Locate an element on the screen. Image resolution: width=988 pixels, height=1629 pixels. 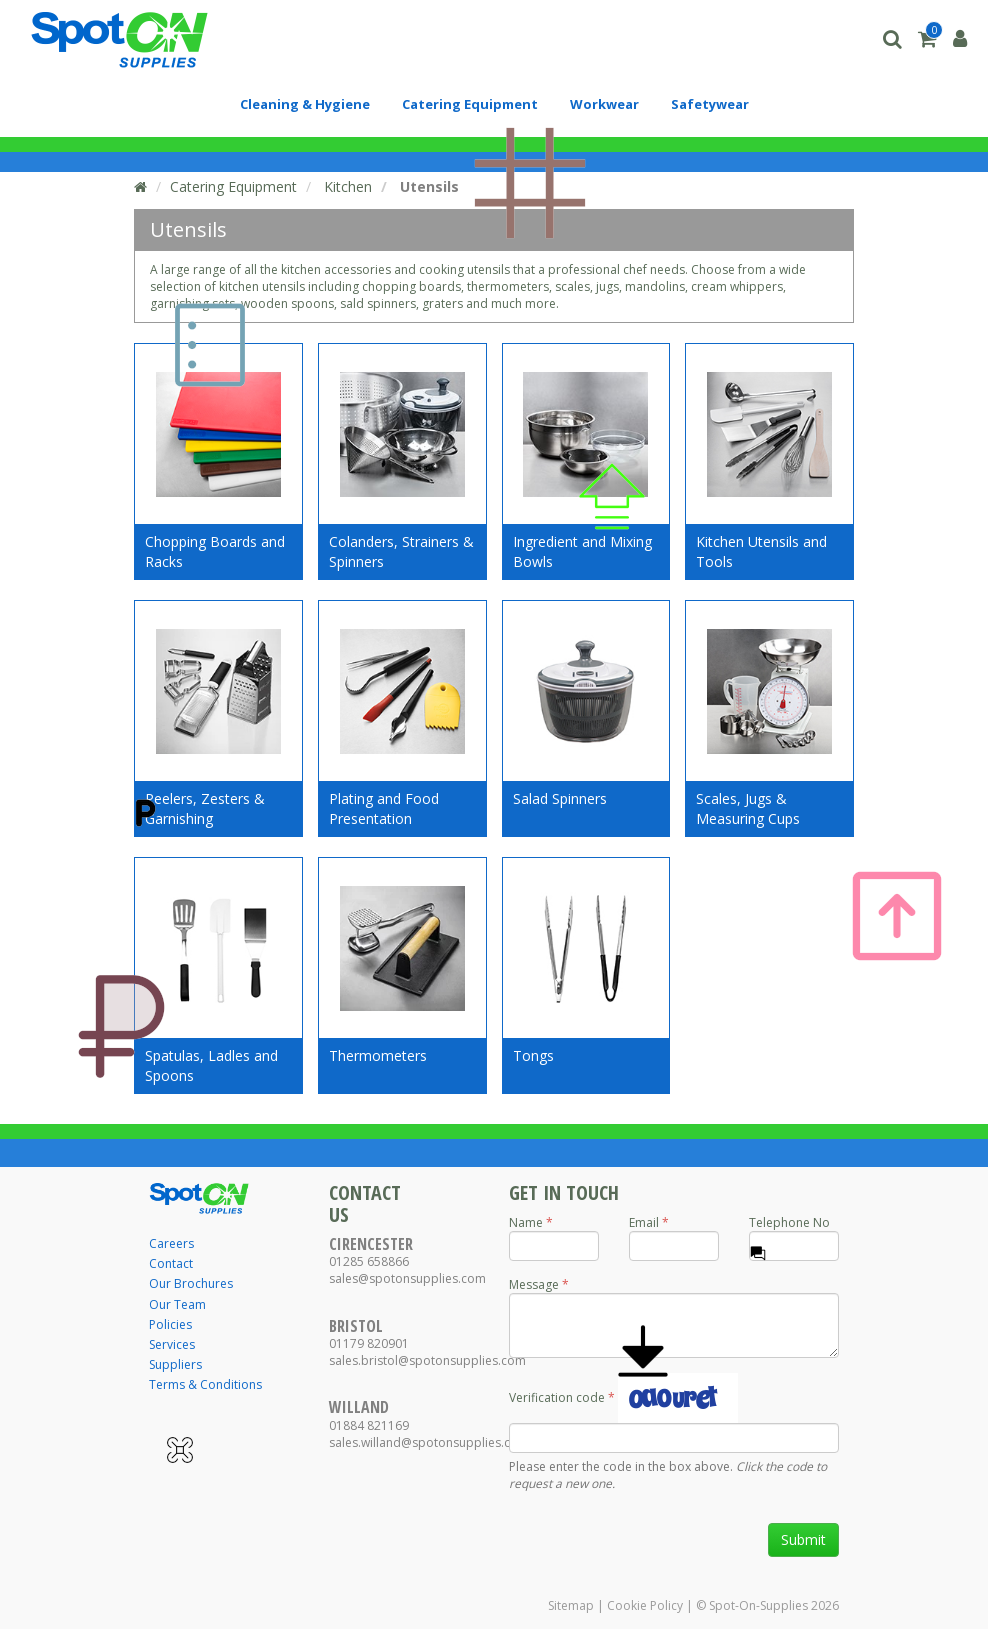
find nearby parking locations is located at coordinates (145, 813).